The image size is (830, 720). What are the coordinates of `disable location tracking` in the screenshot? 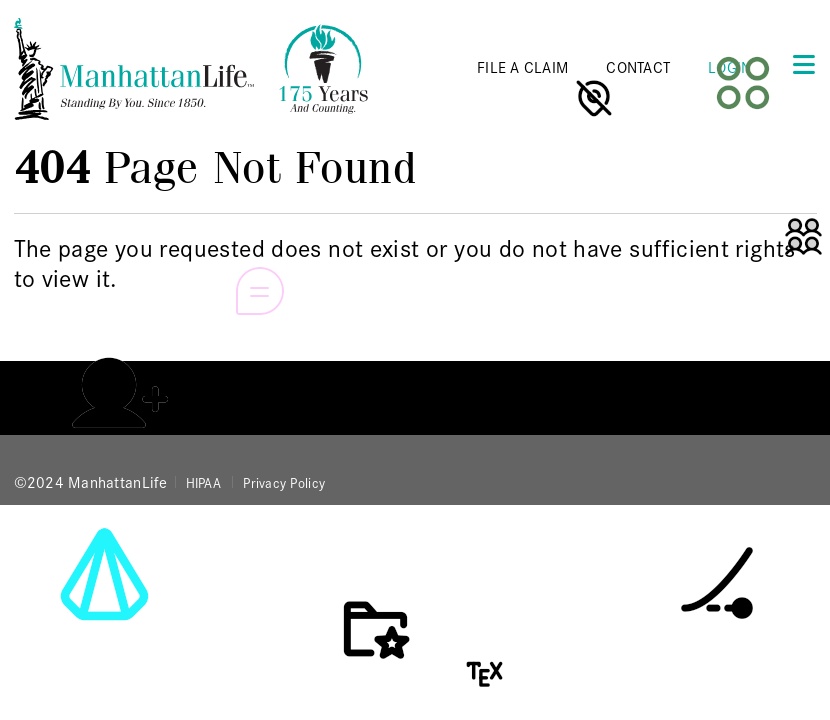 It's located at (594, 98).